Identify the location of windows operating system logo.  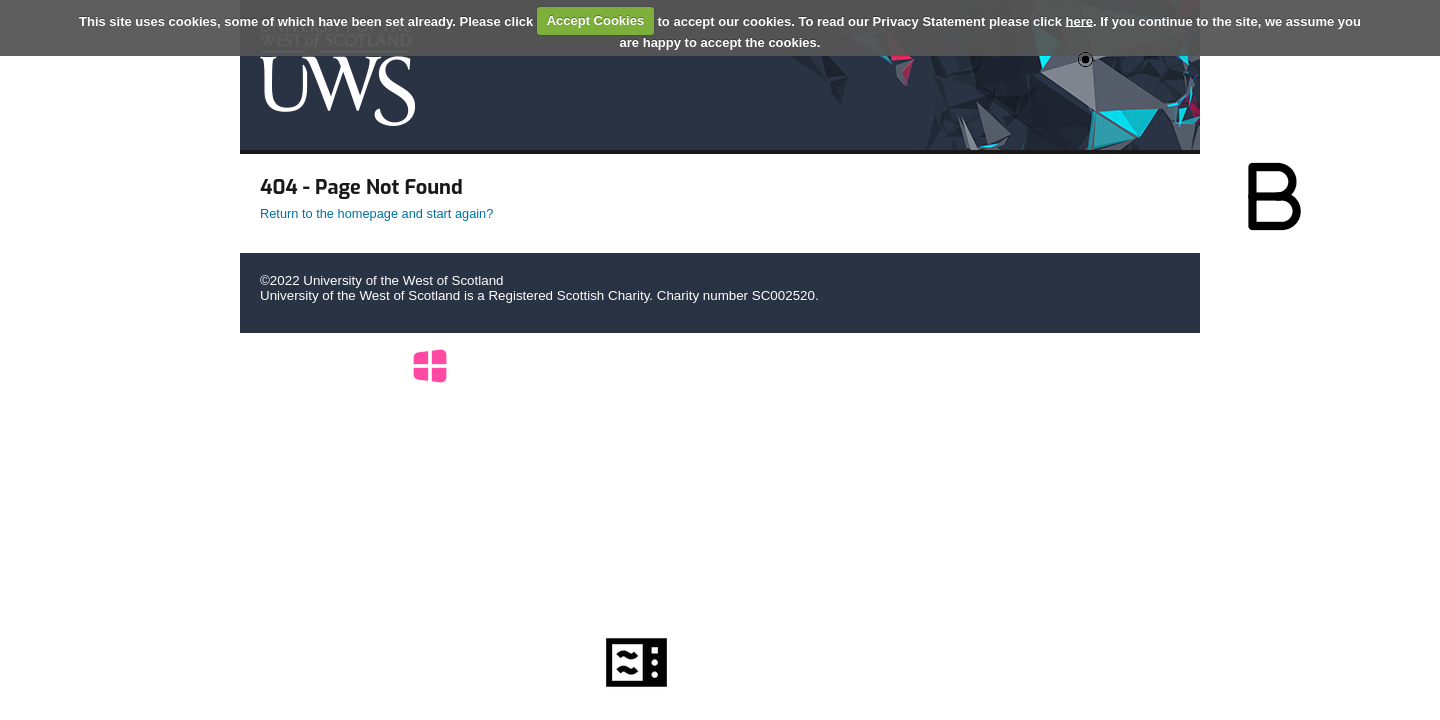
(430, 366).